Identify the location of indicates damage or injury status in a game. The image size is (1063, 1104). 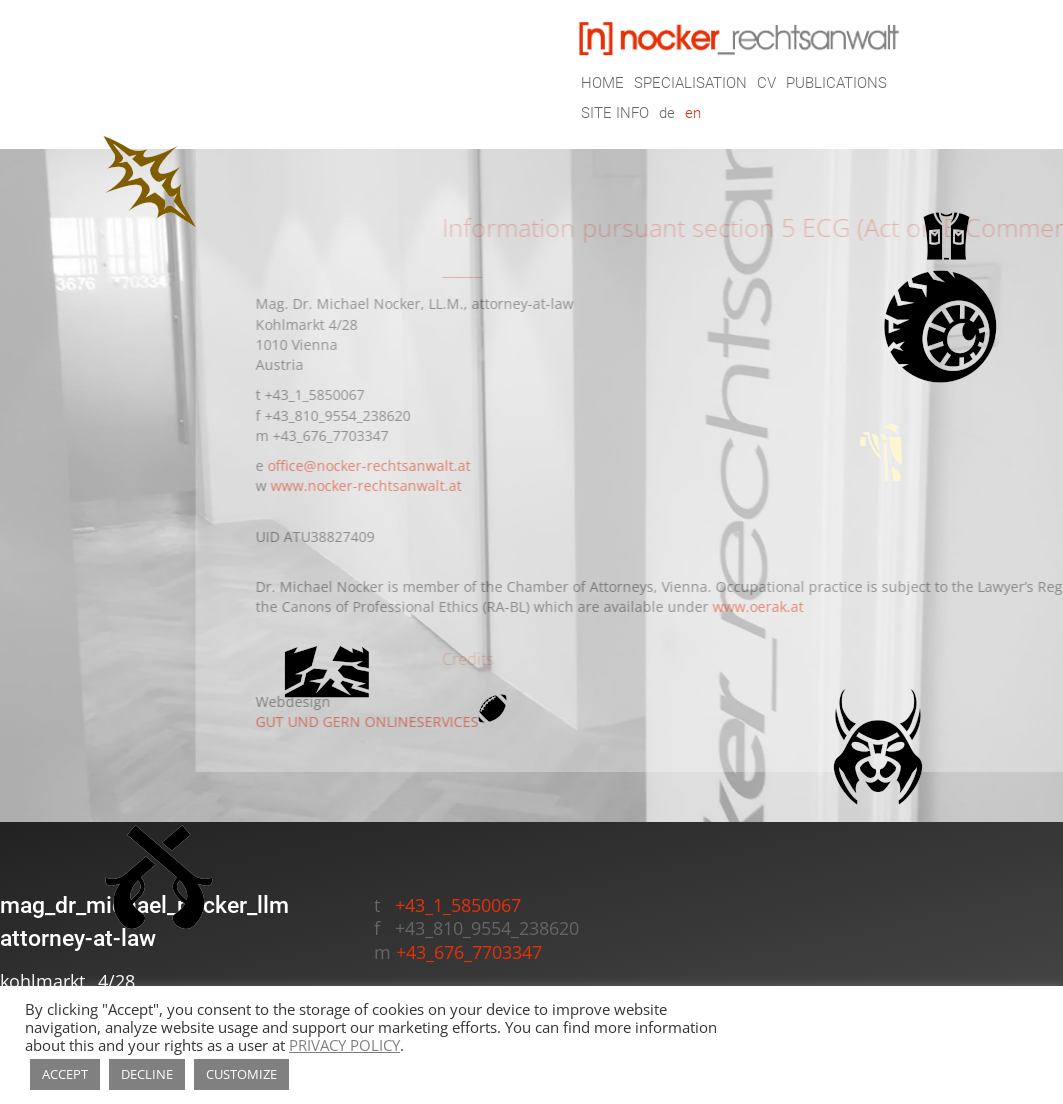
(149, 181).